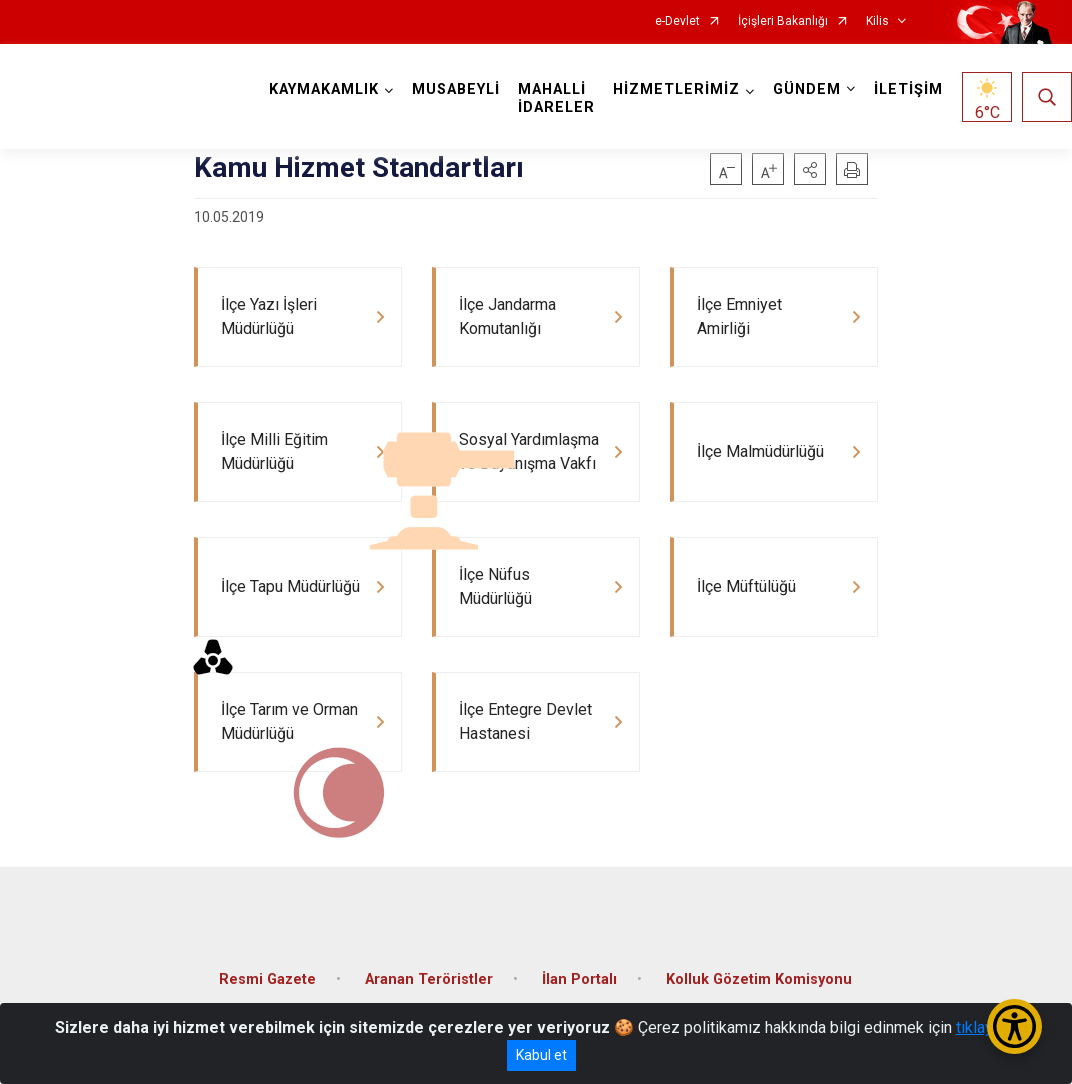 This screenshot has height=1084, width=1072. What do you see at coordinates (339, 792) in the screenshot?
I see `toggle dark mode or night theme` at bounding box center [339, 792].